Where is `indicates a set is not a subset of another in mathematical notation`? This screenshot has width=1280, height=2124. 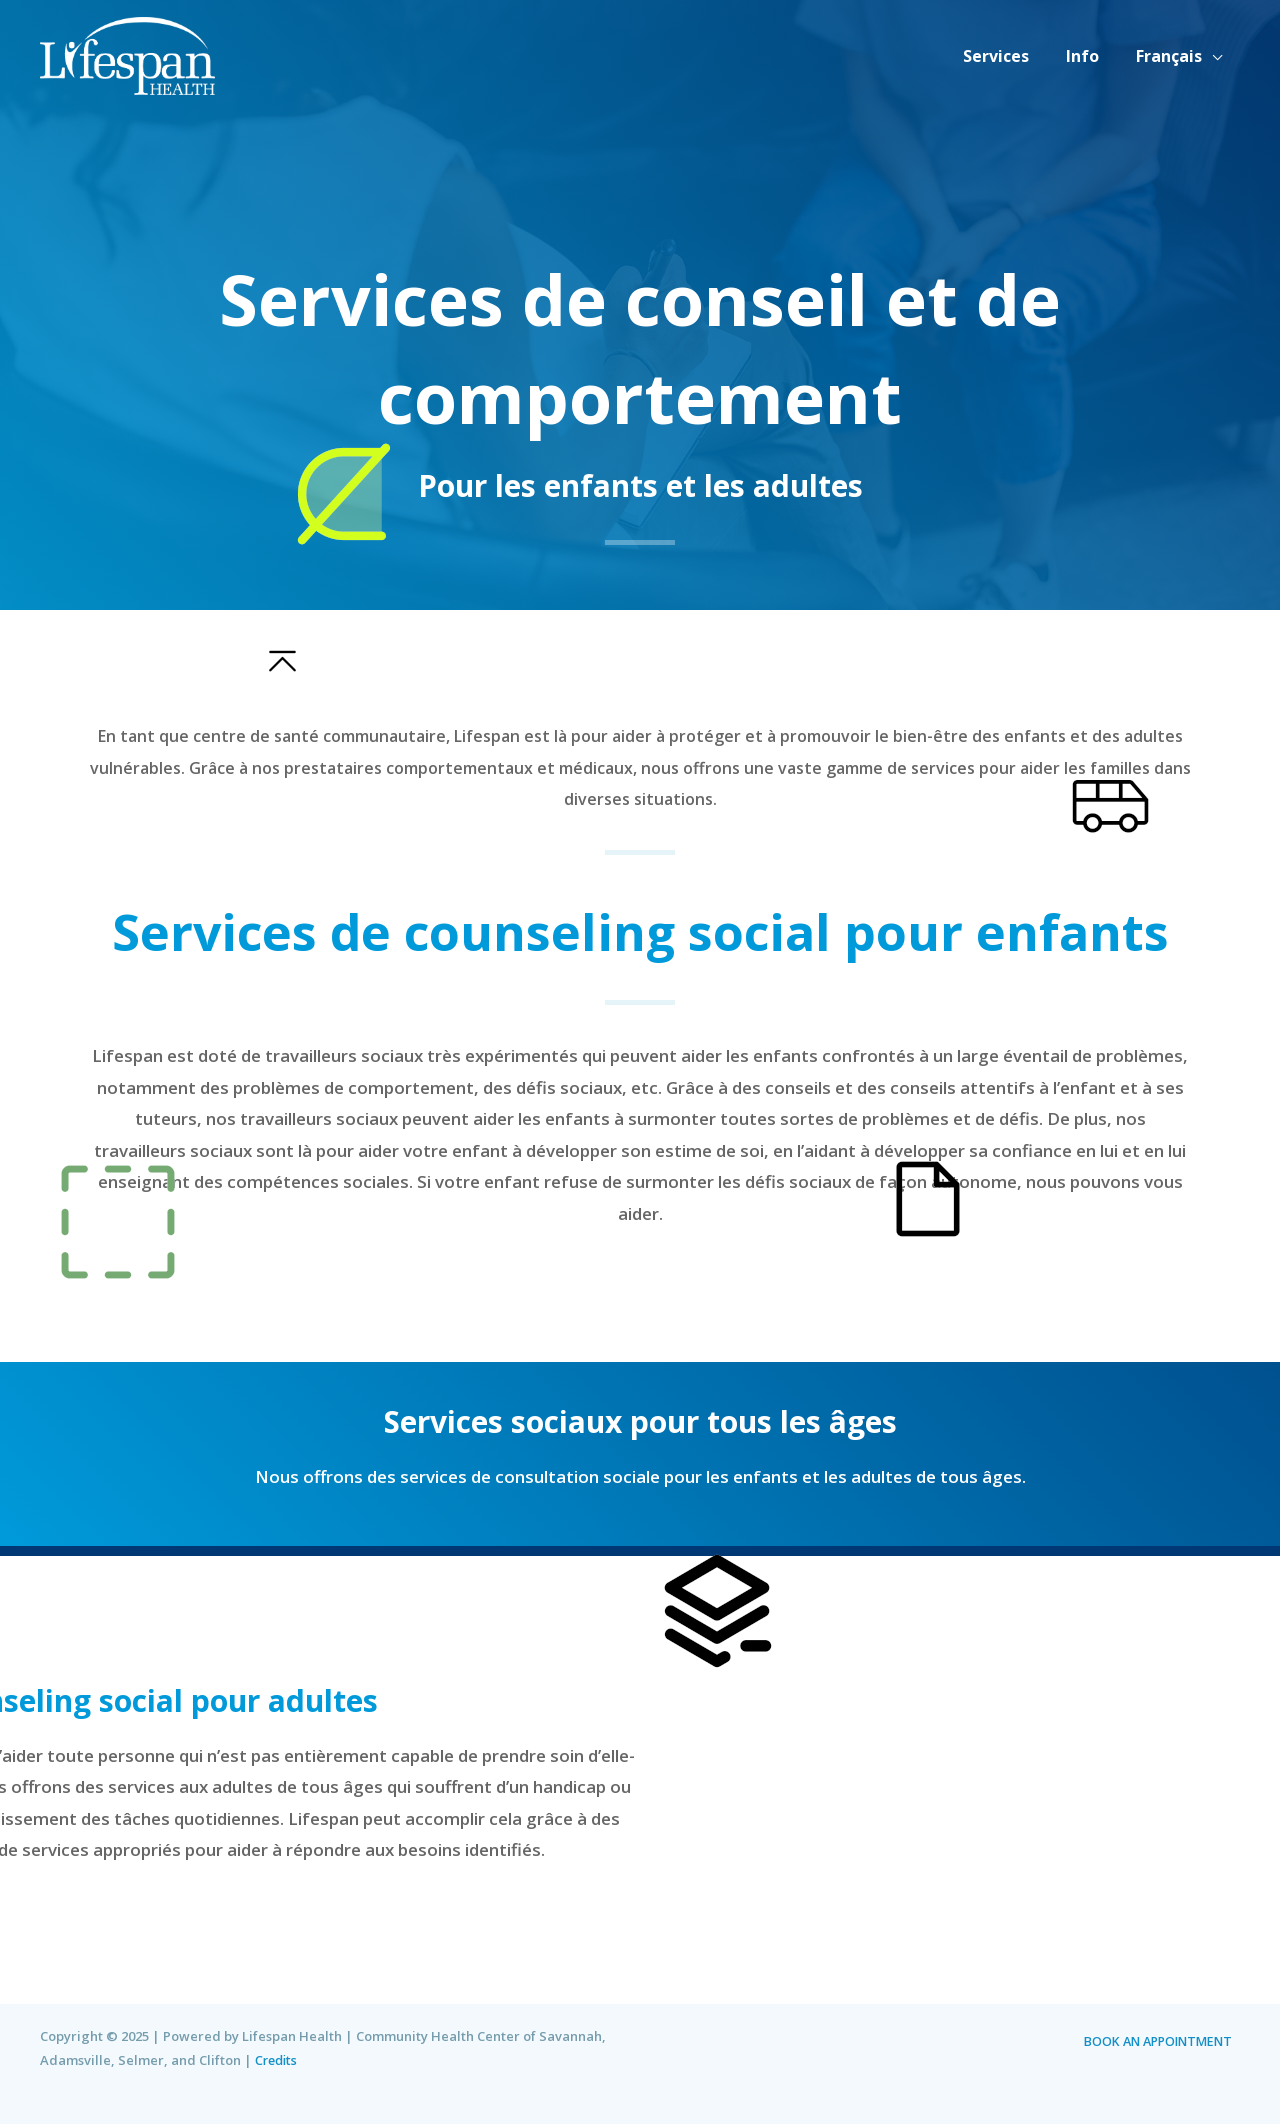 indicates a set is not a subset of another in mathematical notation is located at coordinates (344, 494).